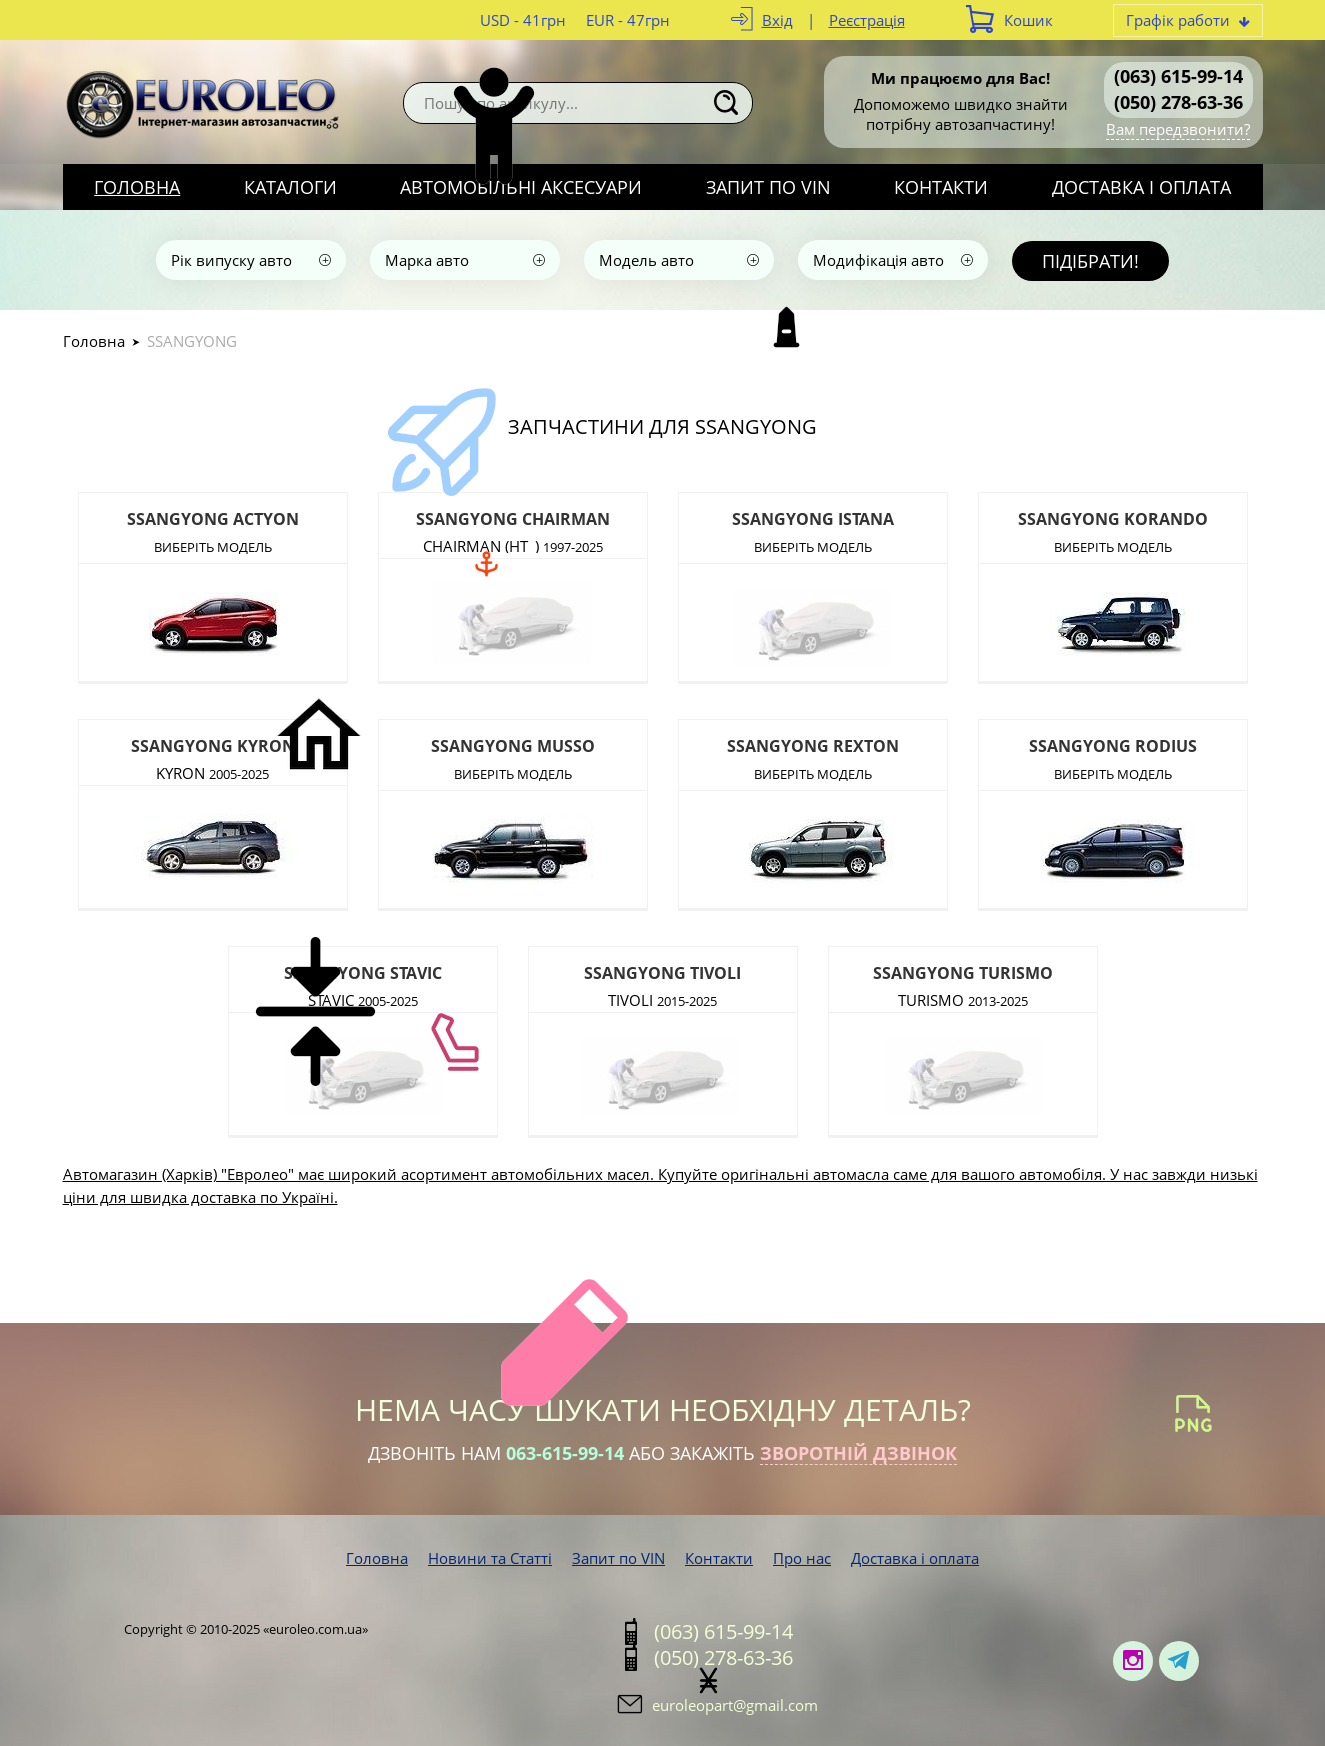 The height and width of the screenshot is (1746, 1325). I want to click on navigate to home screen, so click(319, 736).